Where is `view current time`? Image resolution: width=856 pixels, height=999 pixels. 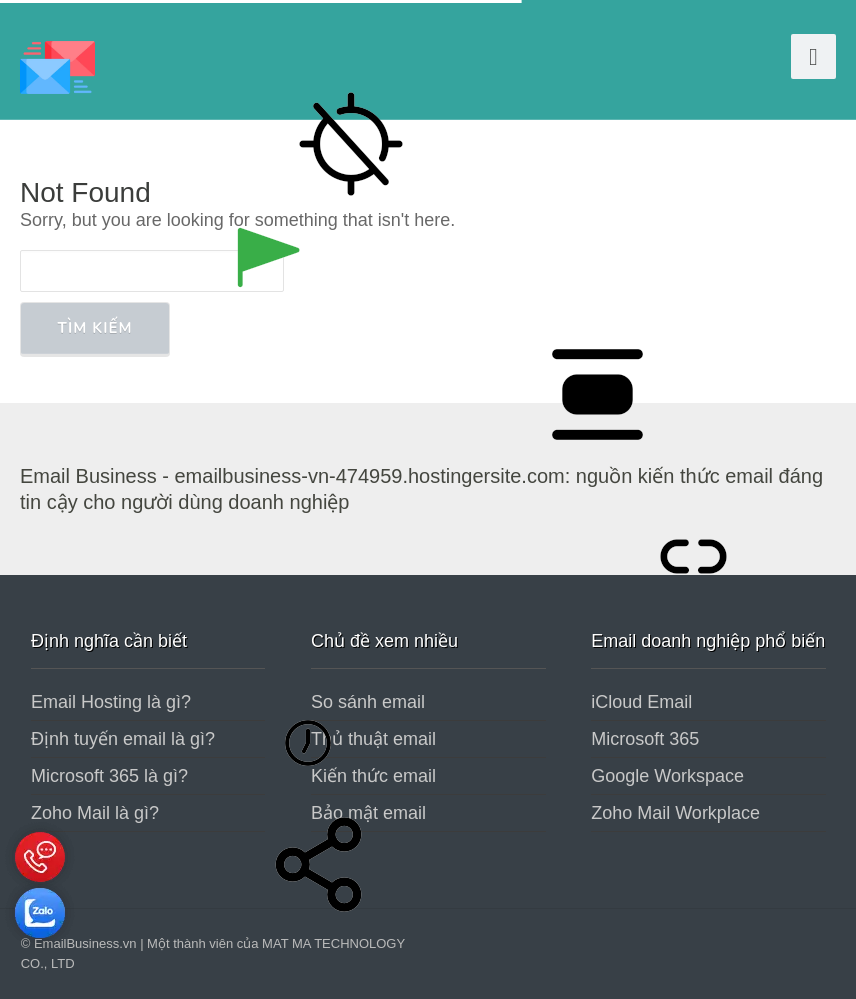
view current time is located at coordinates (308, 743).